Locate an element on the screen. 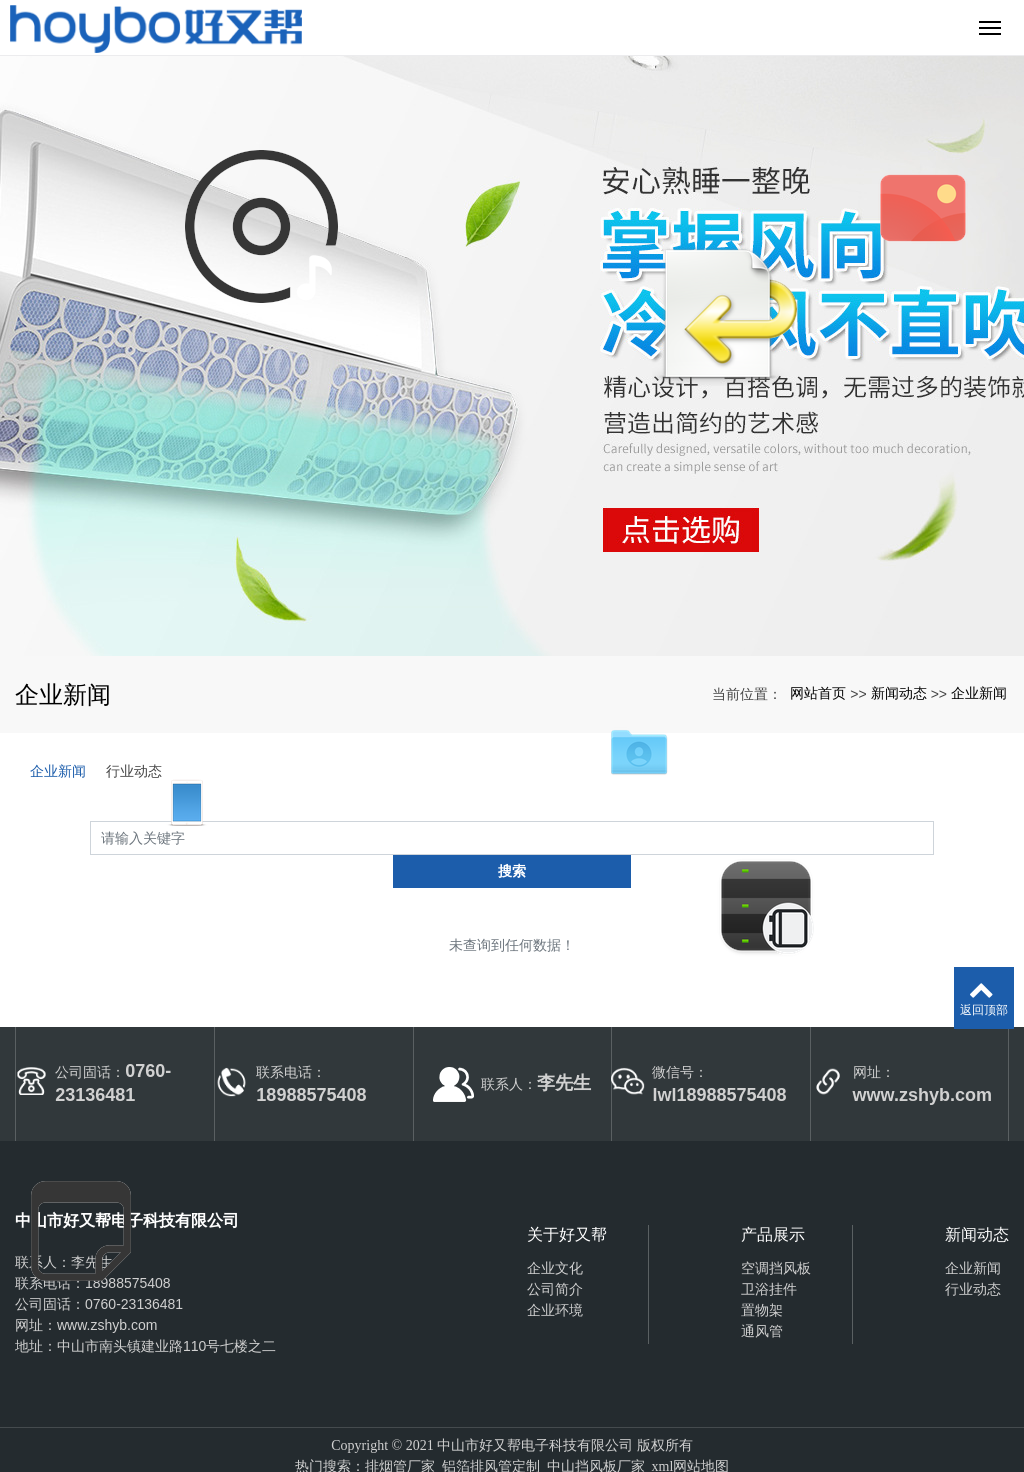 This screenshot has width=1024, height=1472. access desktop widgets or desklets is located at coordinates (81, 1231).